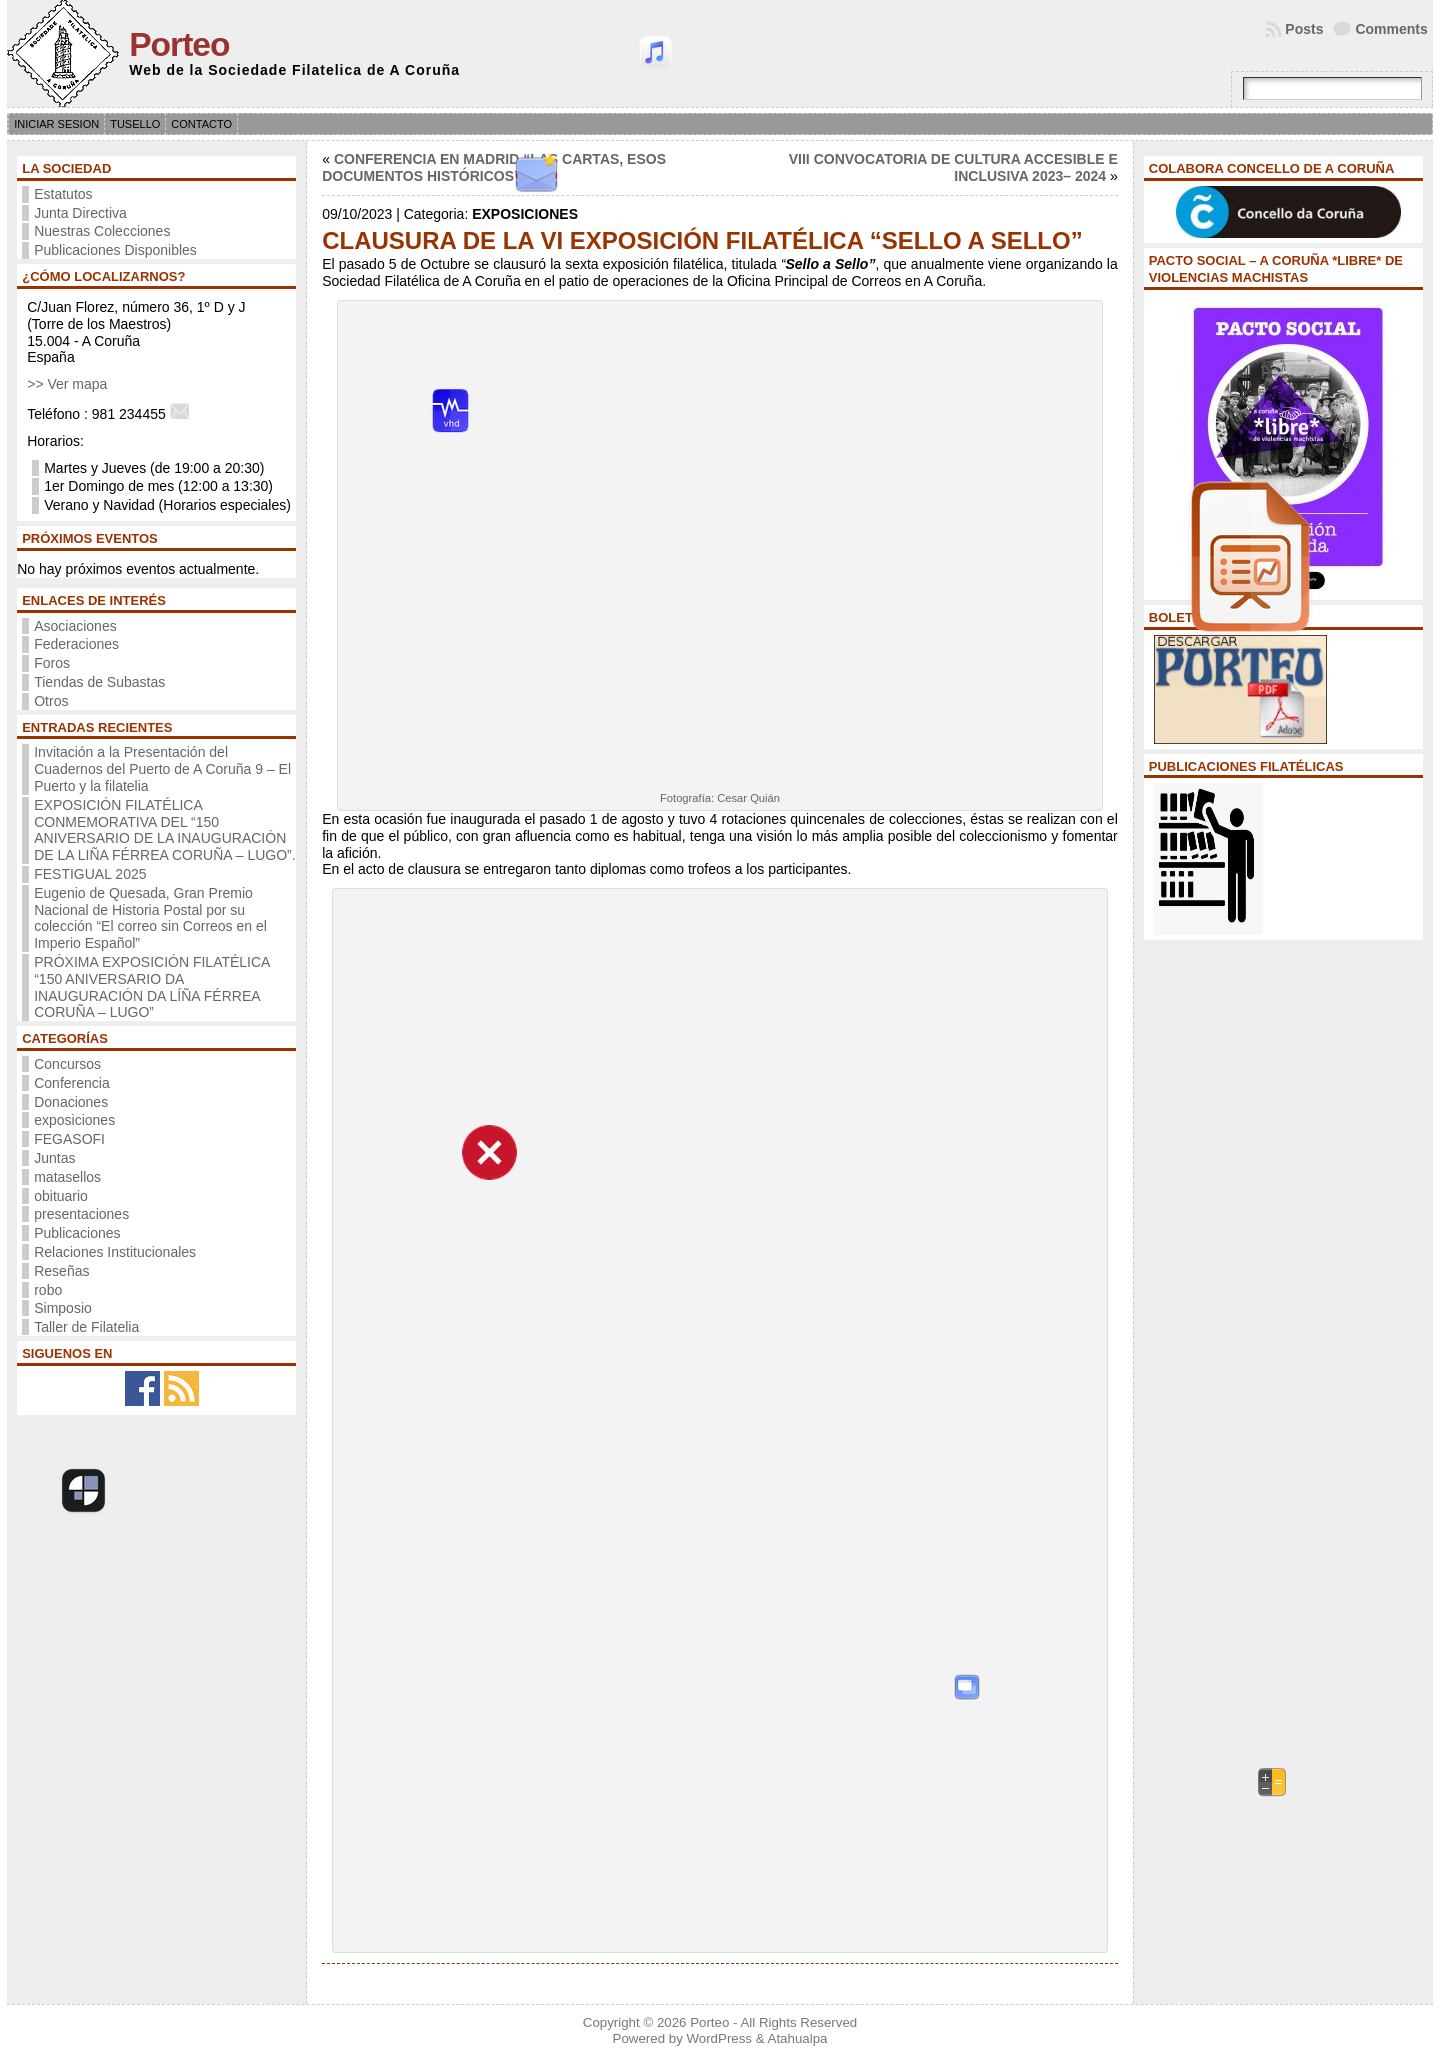  Describe the element at coordinates (450, 410) in the screenshot. I see `virtualbox virtual hard disk file` at that location.